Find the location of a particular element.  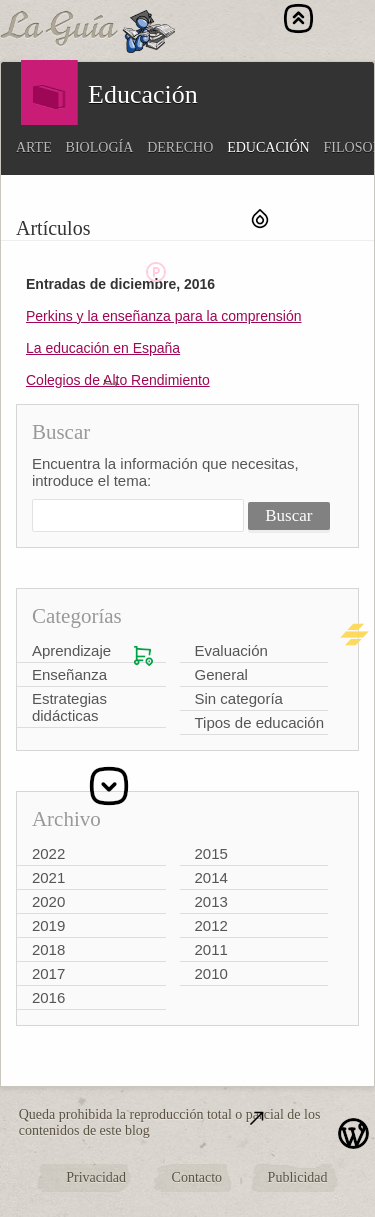

access Drops language learning app is located at coordinates (260, 219).